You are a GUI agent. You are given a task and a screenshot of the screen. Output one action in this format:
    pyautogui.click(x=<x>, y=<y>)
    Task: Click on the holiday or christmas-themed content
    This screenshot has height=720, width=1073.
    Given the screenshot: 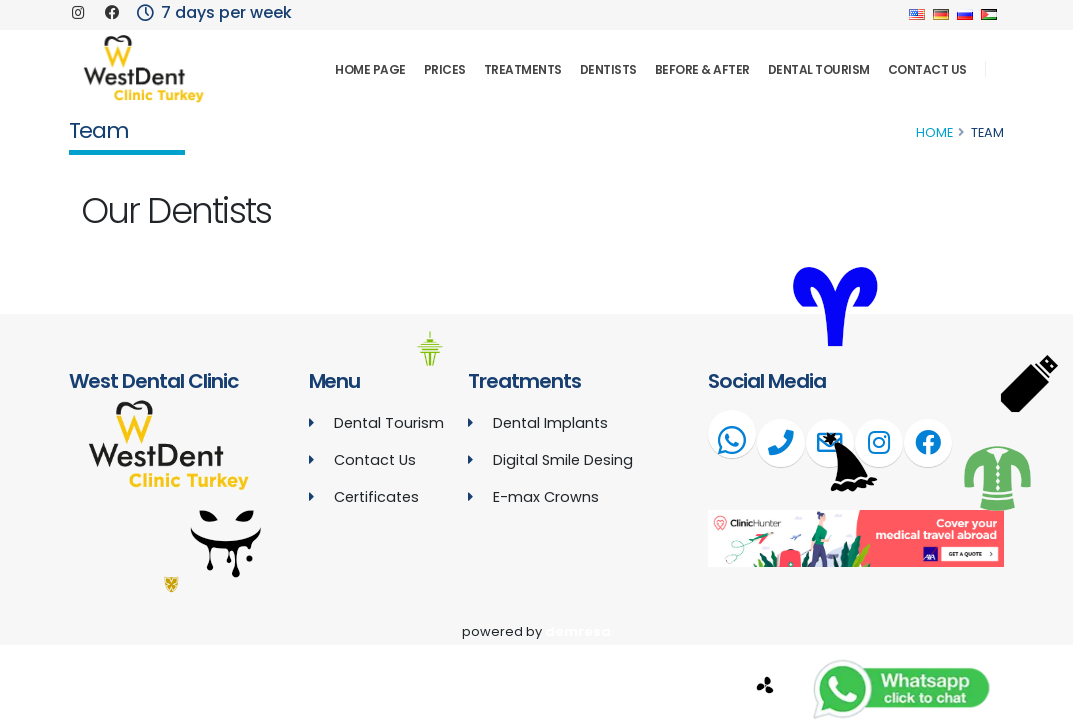 What is the action you would take?
    pyautogui.click(x=850, y=462)
    